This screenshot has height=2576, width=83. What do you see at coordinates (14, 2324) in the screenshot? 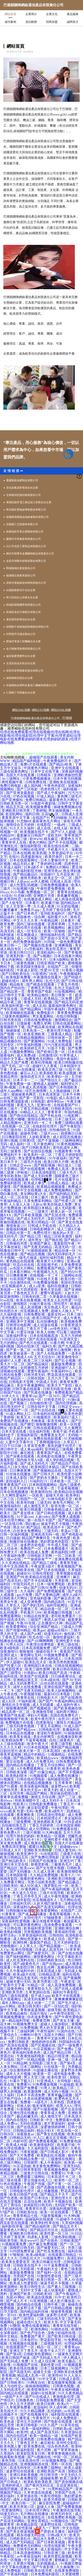
I see `indicates dolby digital audio support` at bounding box center [14, 2324].